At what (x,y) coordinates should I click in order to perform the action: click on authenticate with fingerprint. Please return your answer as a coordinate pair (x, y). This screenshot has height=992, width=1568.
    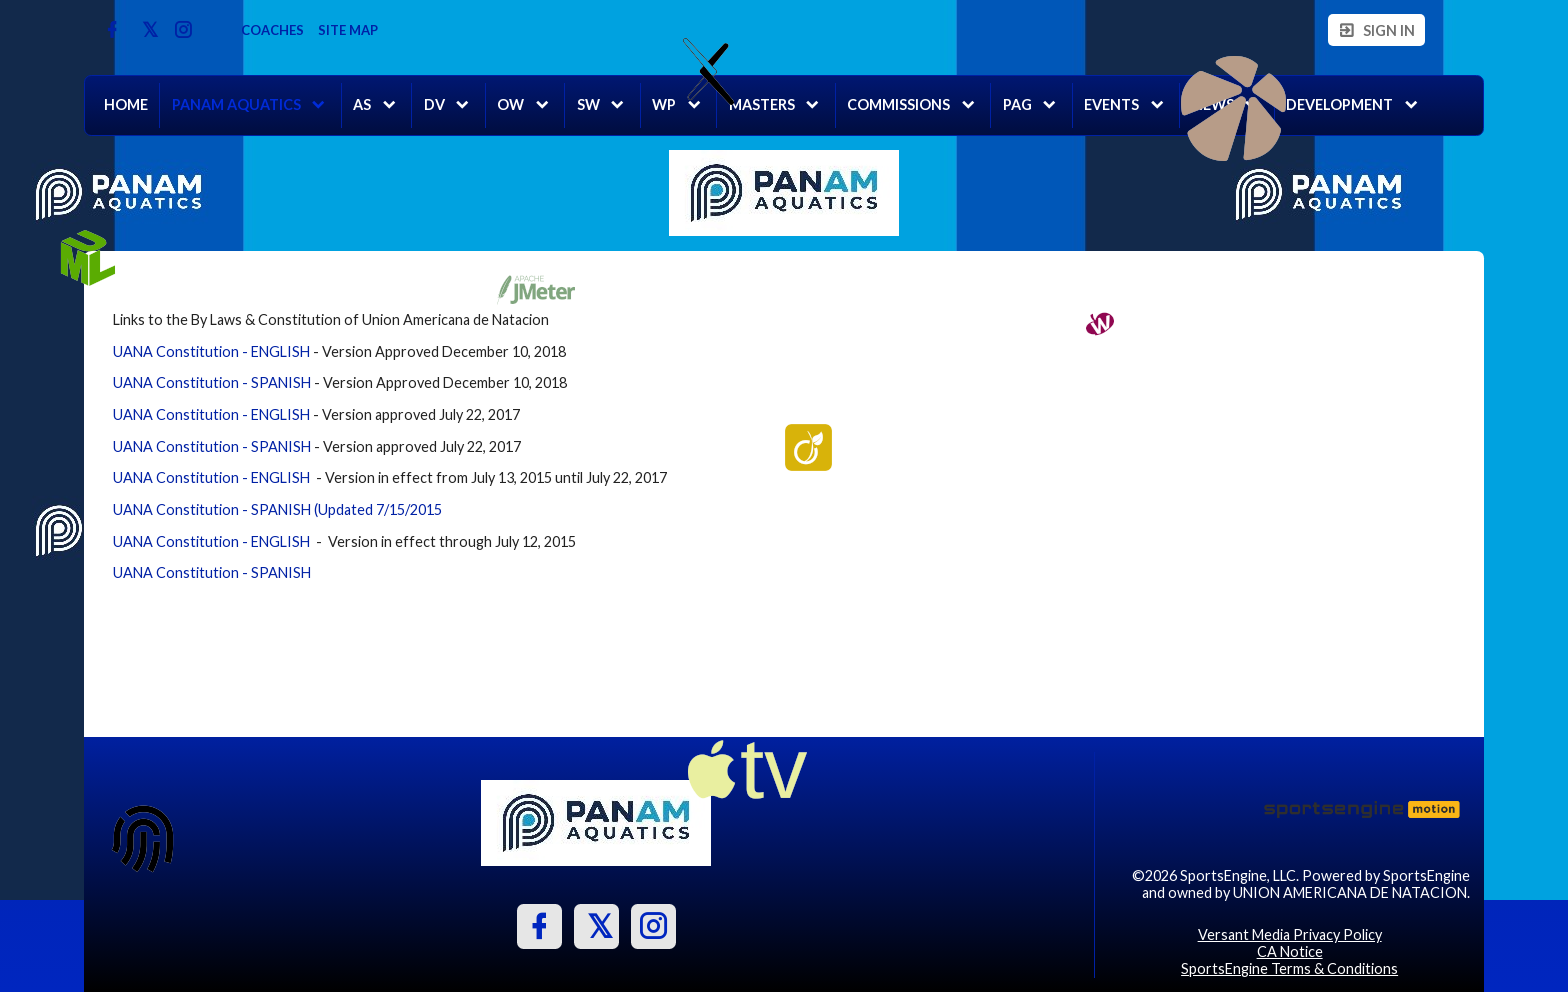
    Looking at the image, I should click on (143, 838).